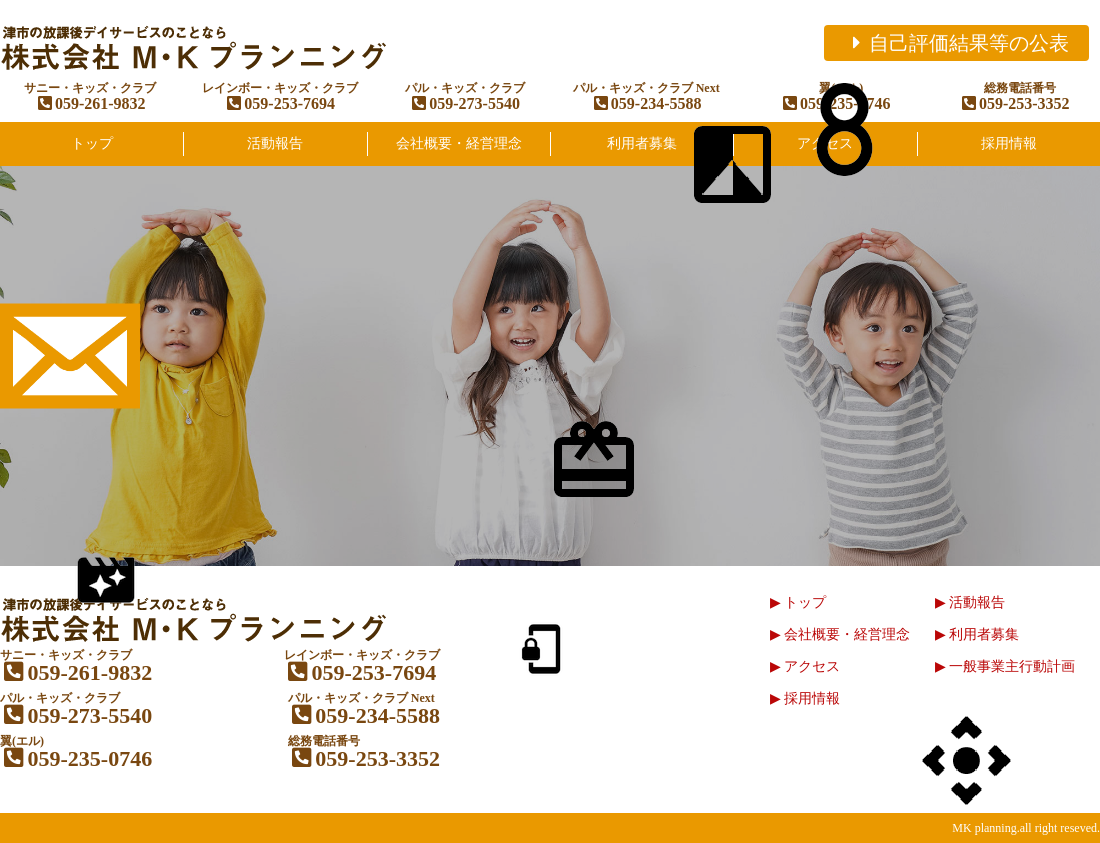  I want to click on apply black and white filter to image, so click(732, 164).